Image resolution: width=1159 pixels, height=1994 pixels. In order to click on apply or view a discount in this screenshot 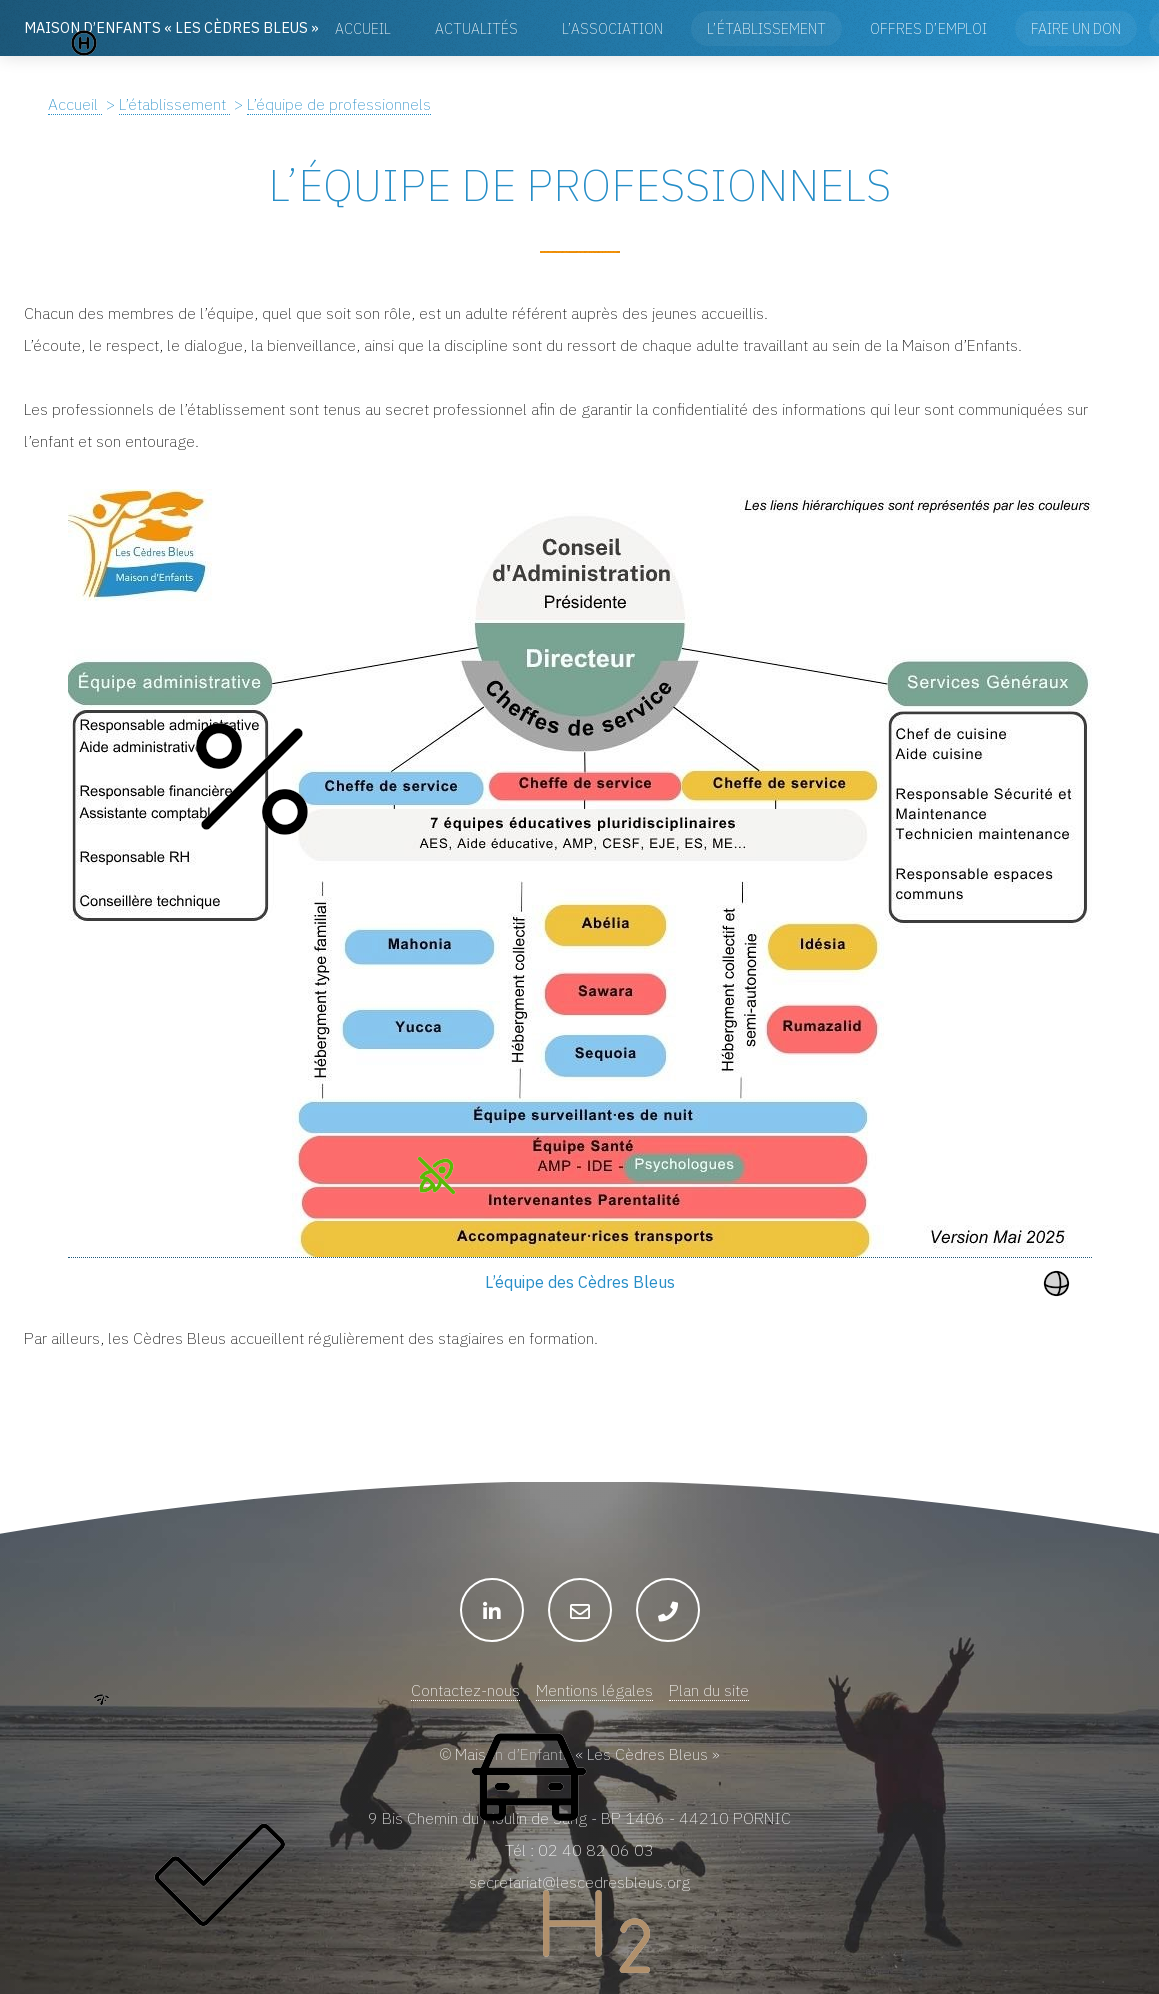, I will do `click(252, 779)`.